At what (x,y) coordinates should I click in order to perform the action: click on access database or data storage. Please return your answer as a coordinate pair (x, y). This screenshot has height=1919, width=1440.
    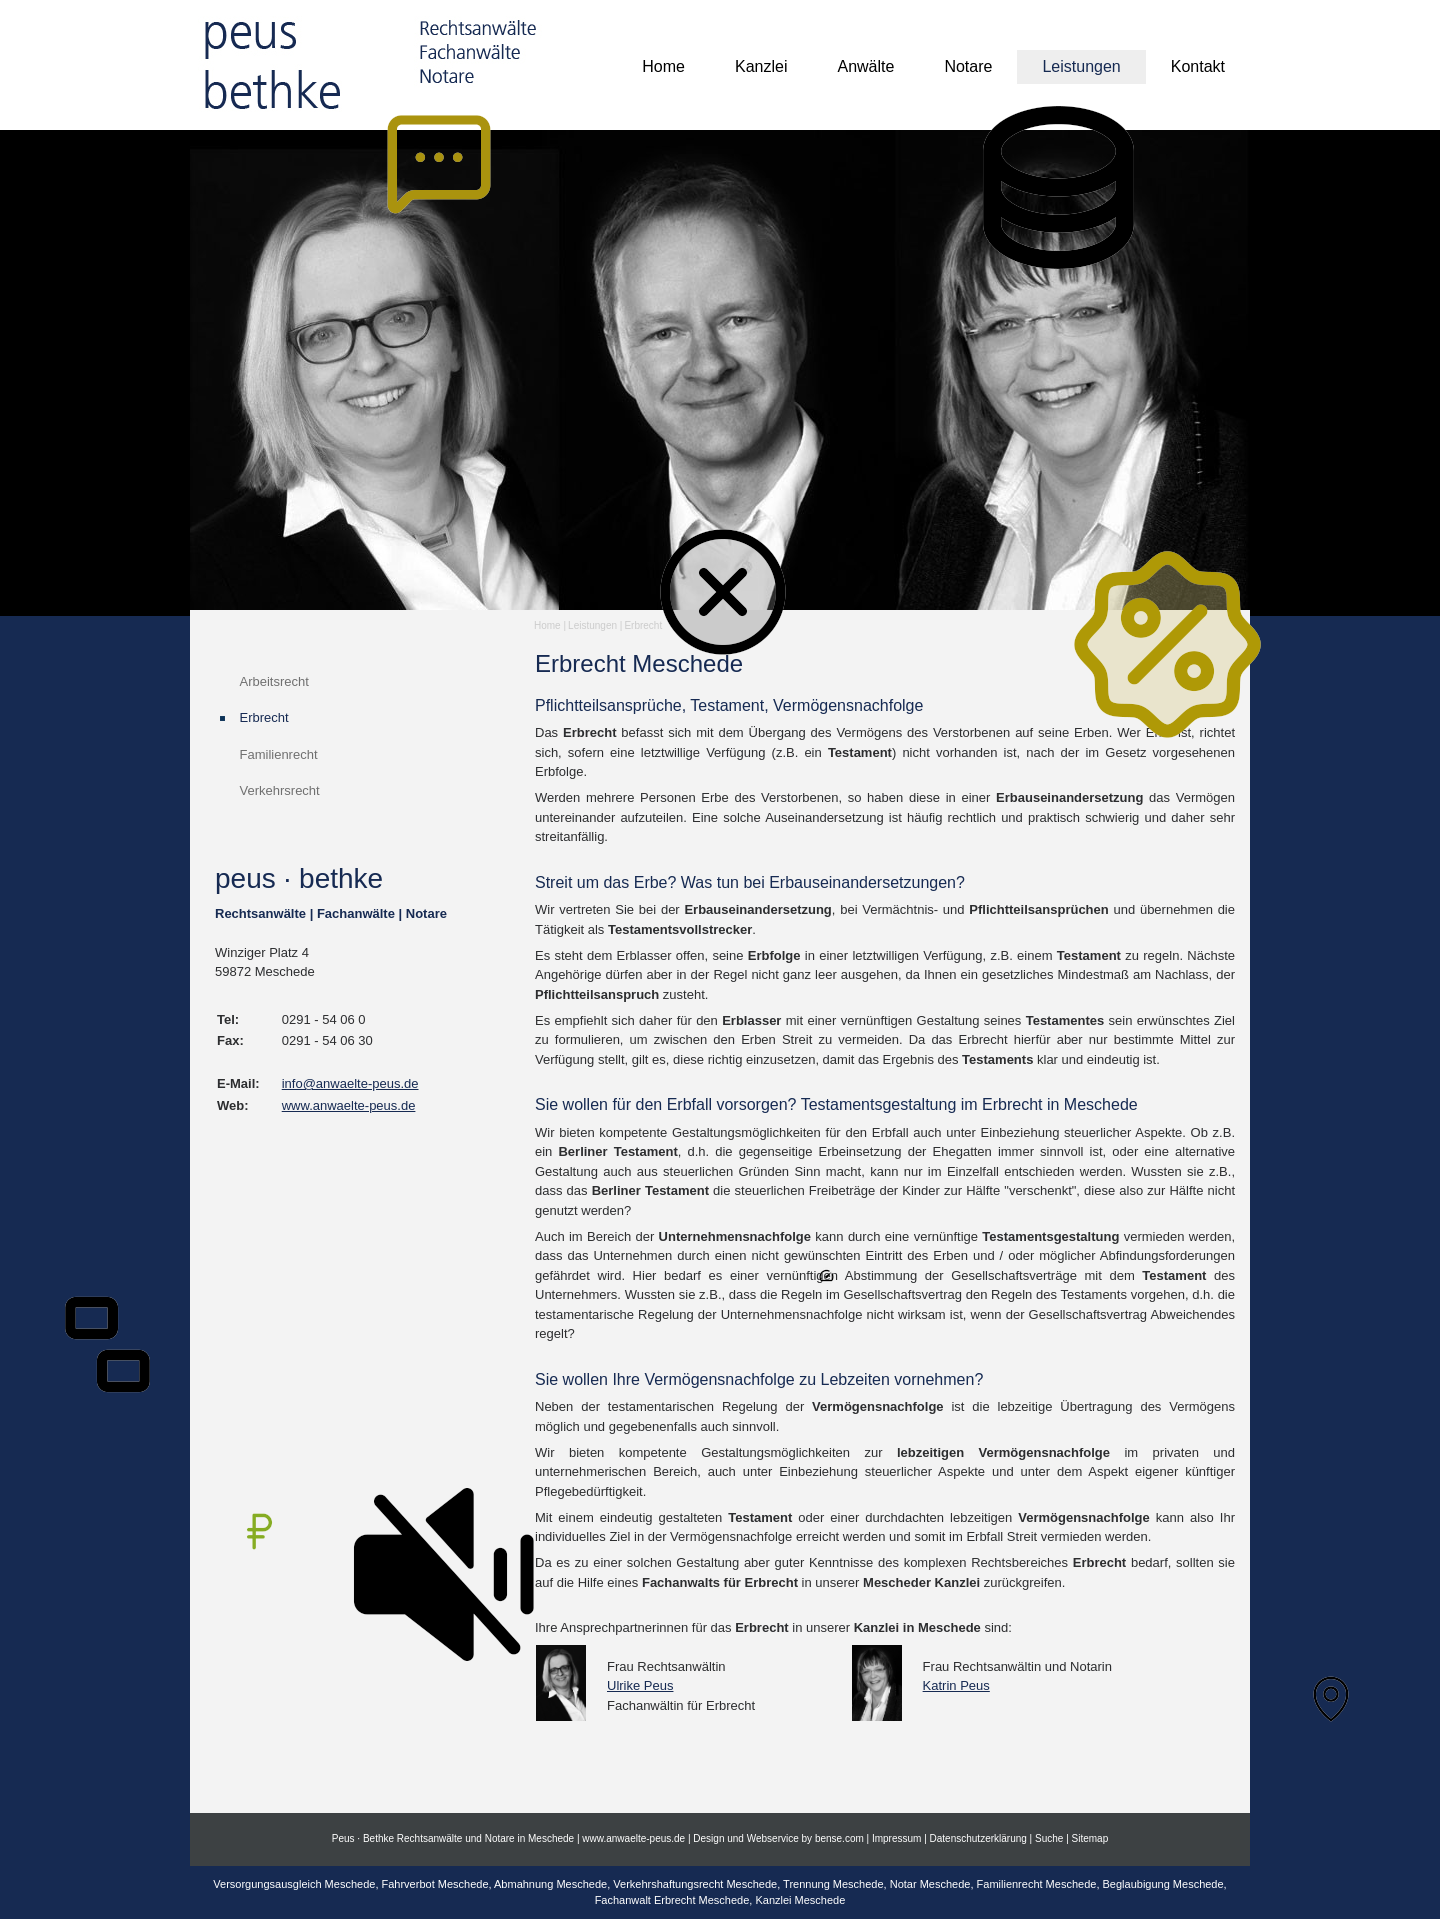
    Looking at the image, I should click on (1058, 187).